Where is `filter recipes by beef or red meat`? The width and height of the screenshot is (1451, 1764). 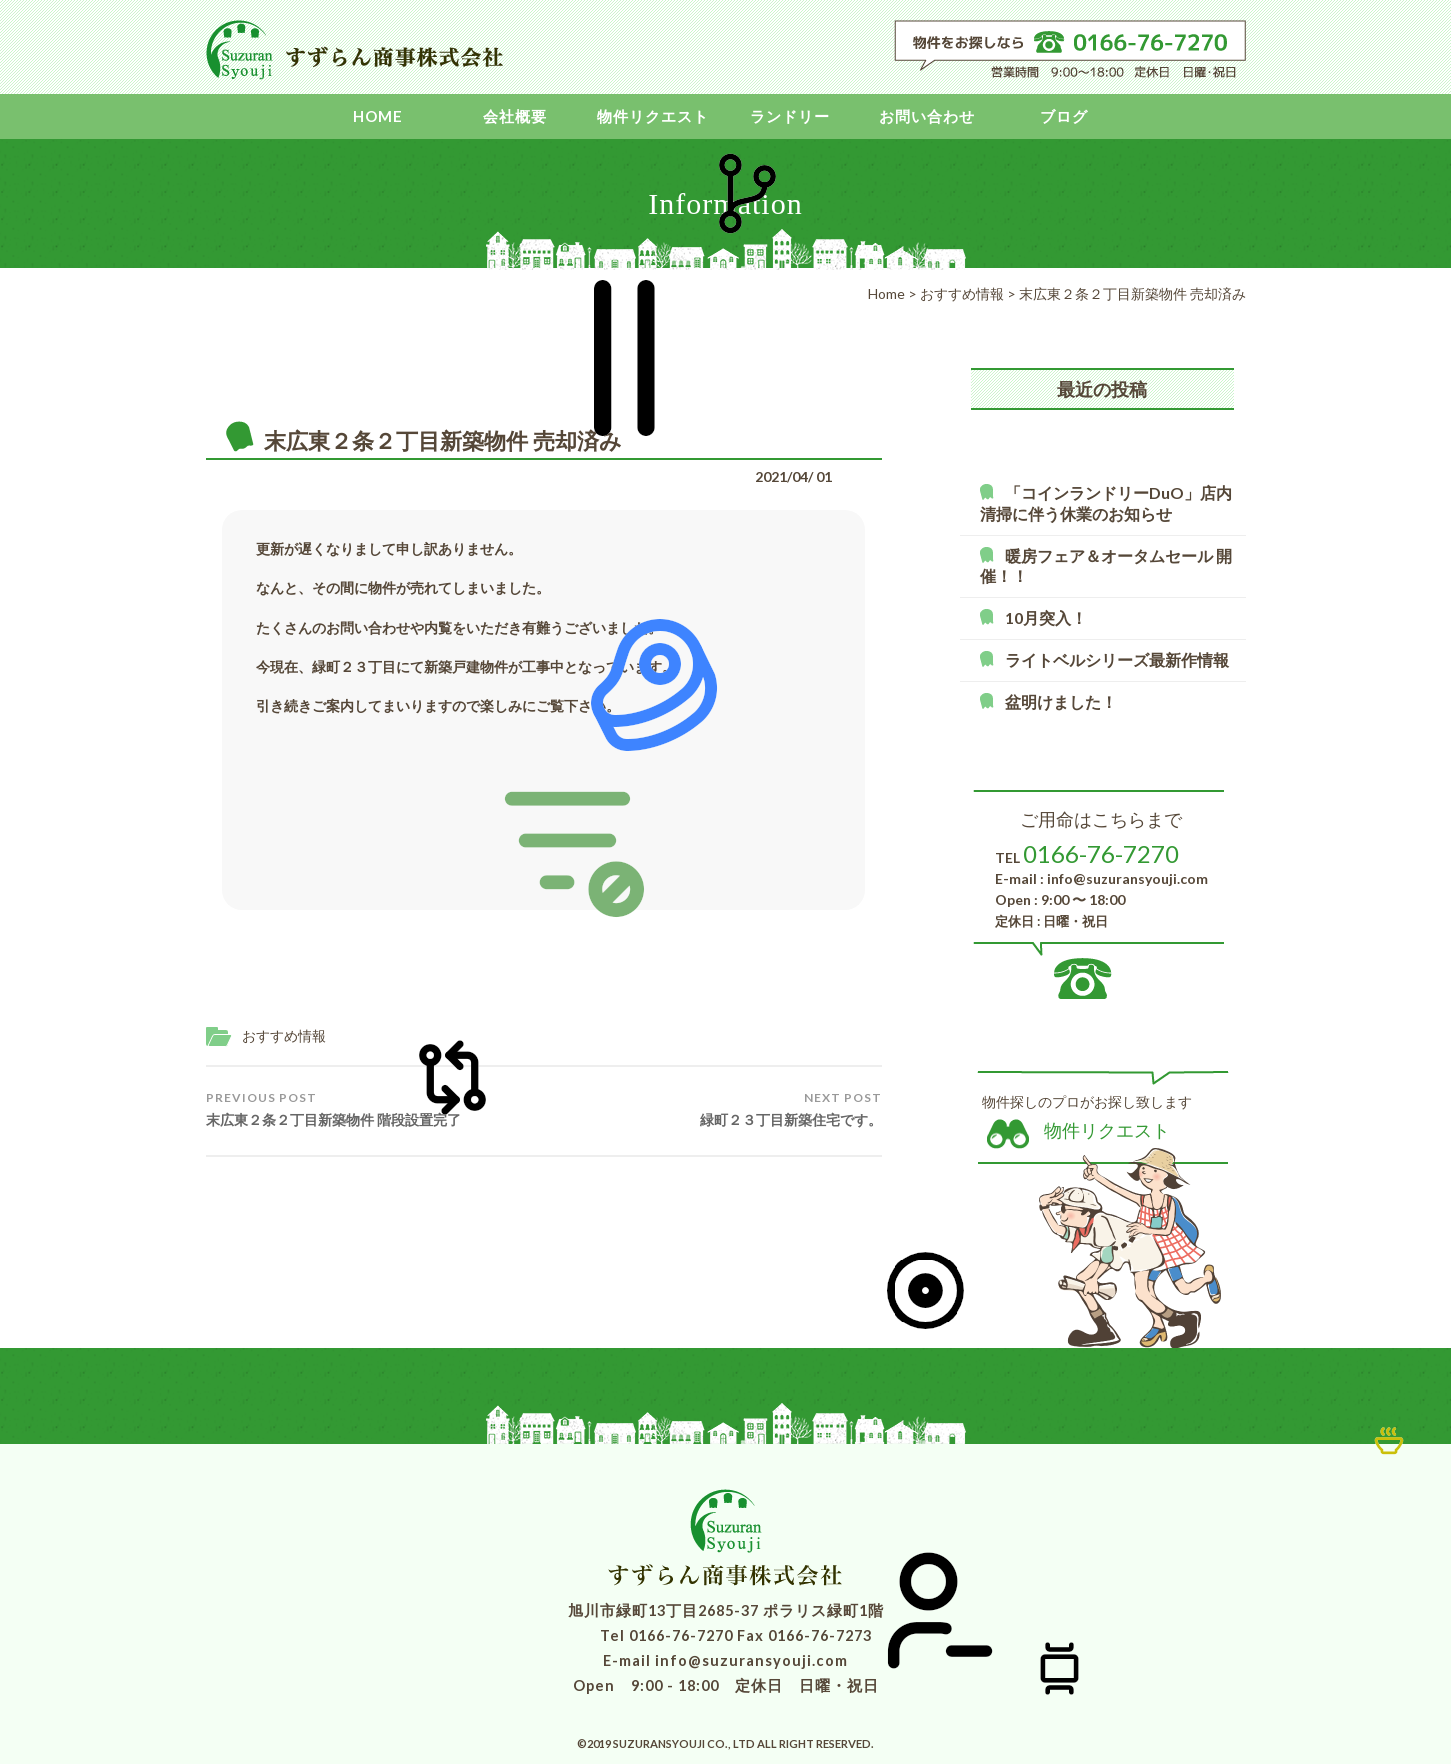 filter recipes by beef or red meat is located at coordinates (657, 685).